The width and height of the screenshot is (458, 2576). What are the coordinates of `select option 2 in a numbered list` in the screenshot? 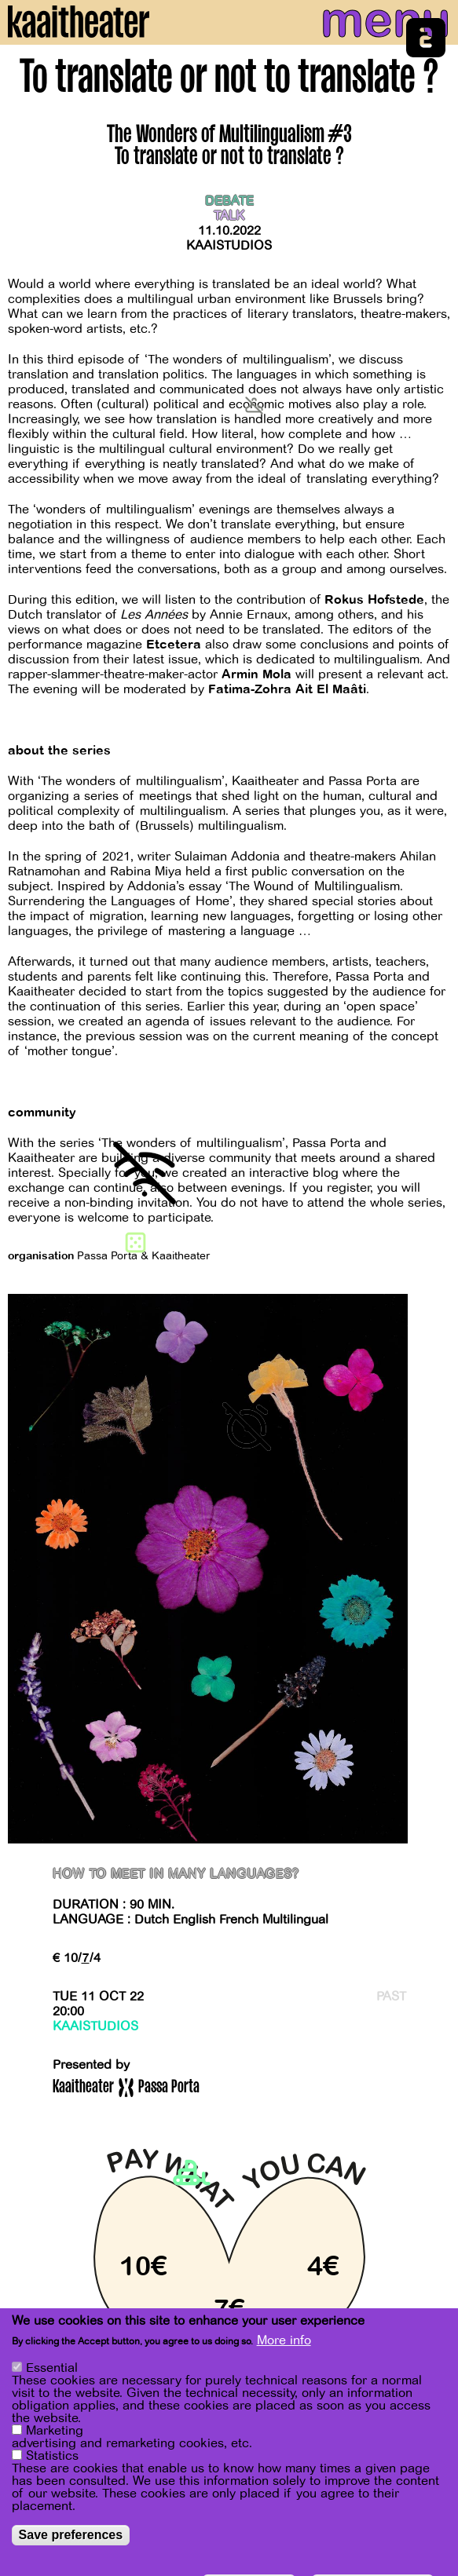 It's located at (426, 38).